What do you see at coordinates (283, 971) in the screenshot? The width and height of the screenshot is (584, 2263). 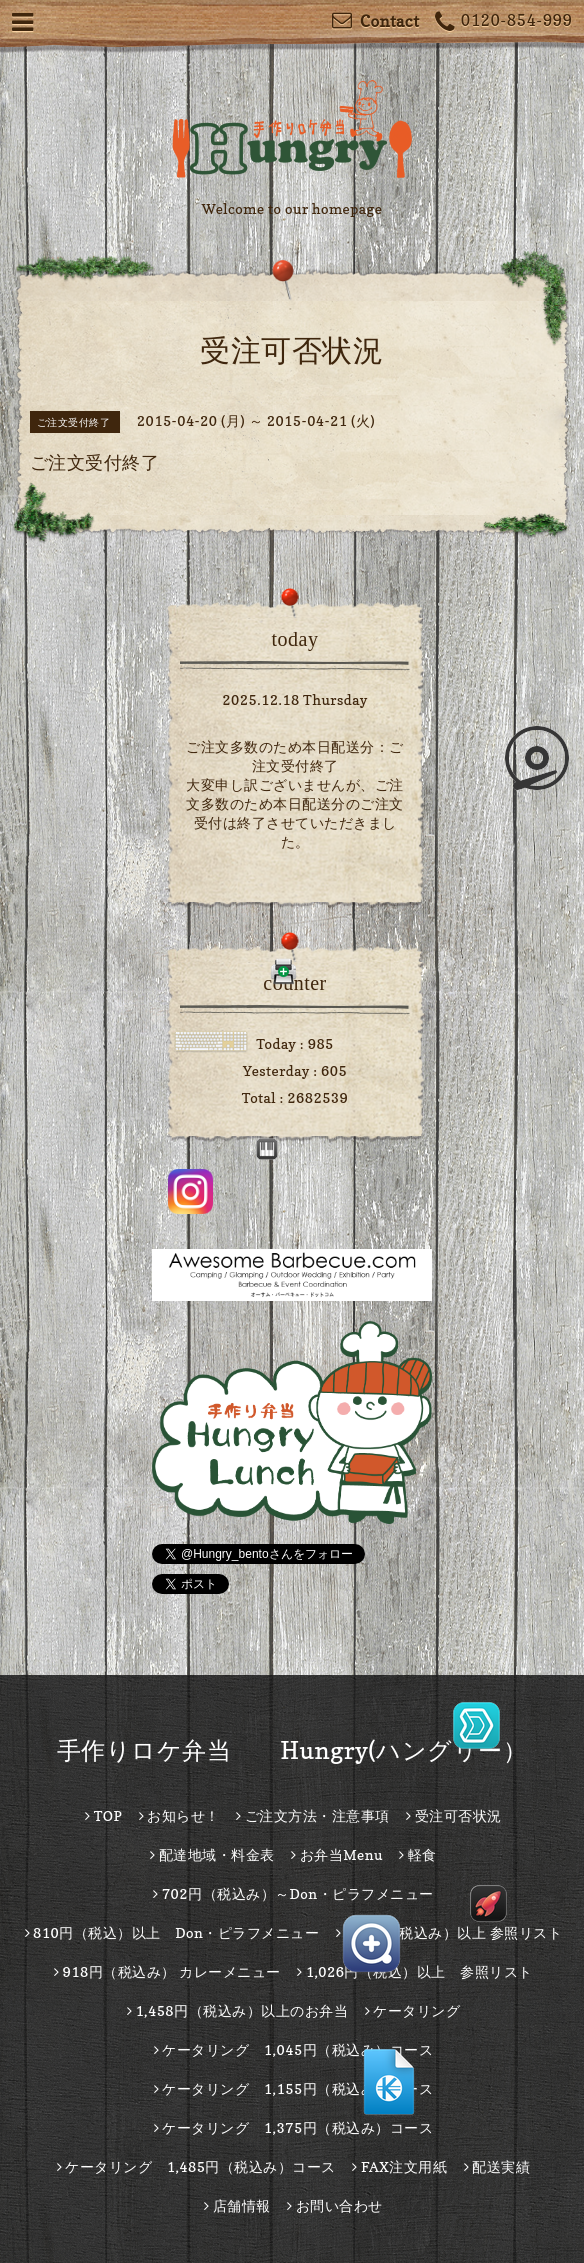 I see `add a new printer to your system` at bounding box center [283, 971].